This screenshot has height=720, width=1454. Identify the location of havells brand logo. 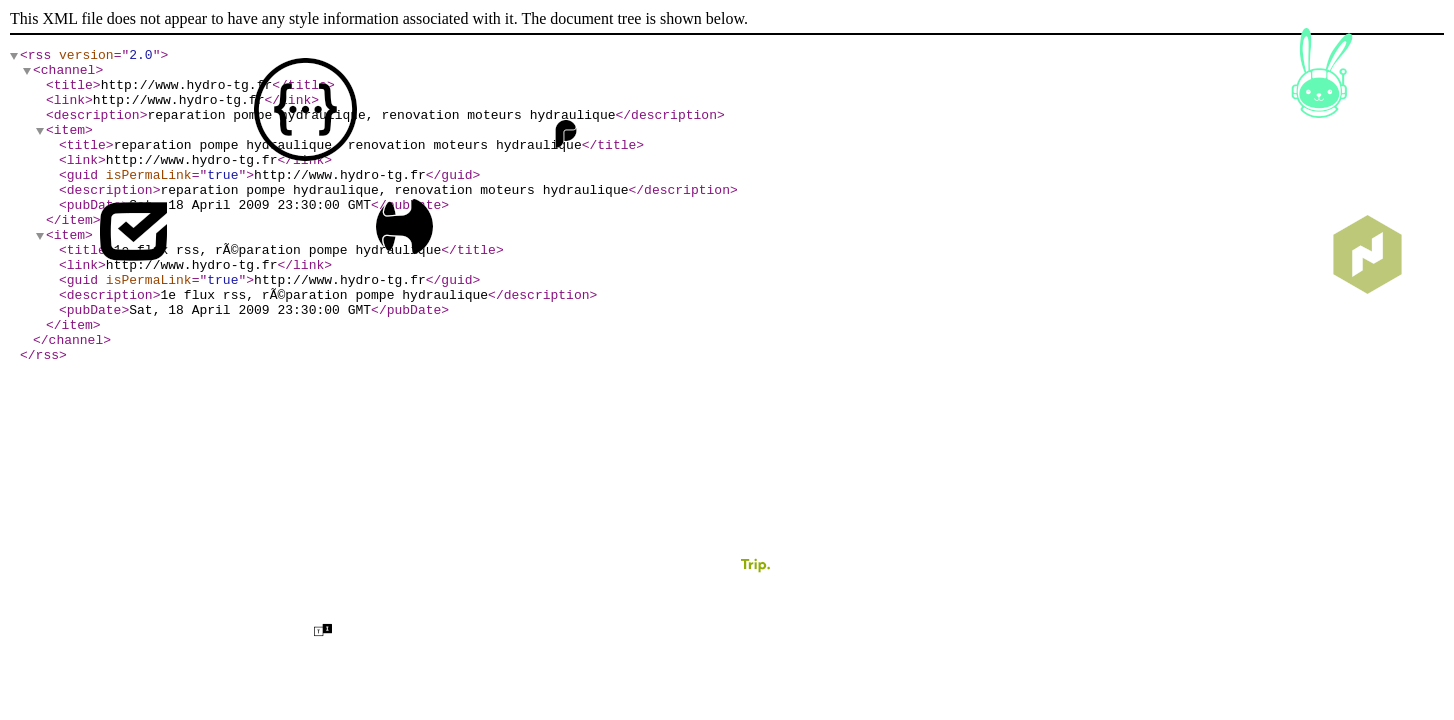
(404, 226).